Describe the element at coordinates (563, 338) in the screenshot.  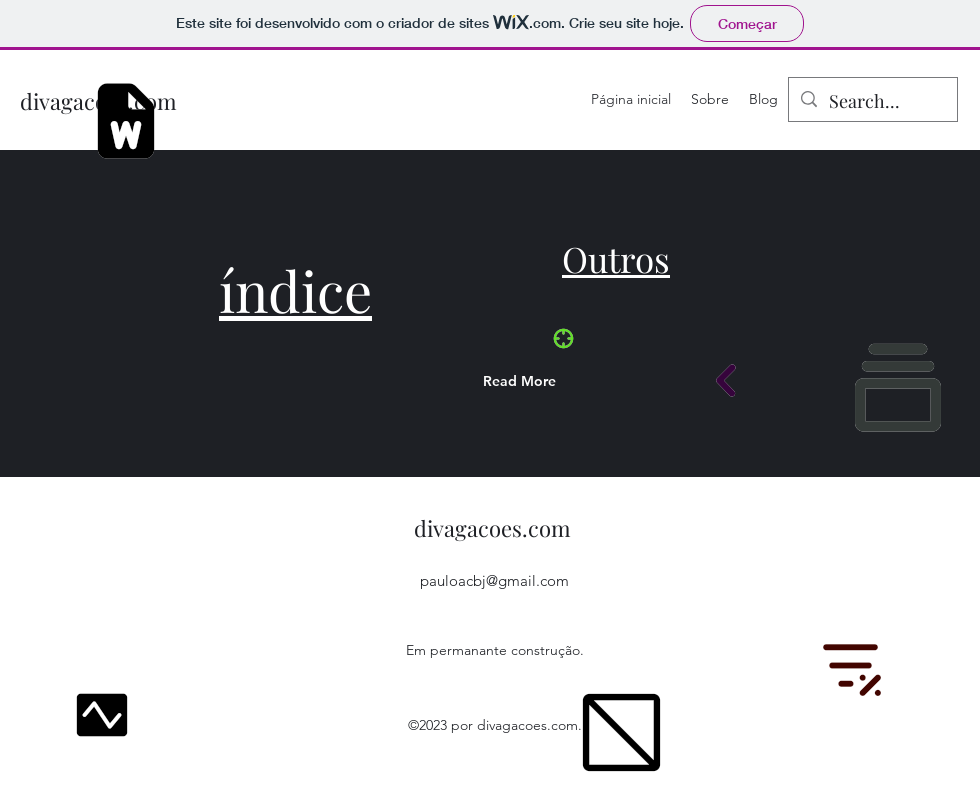
I see `center map on current location` at that location.